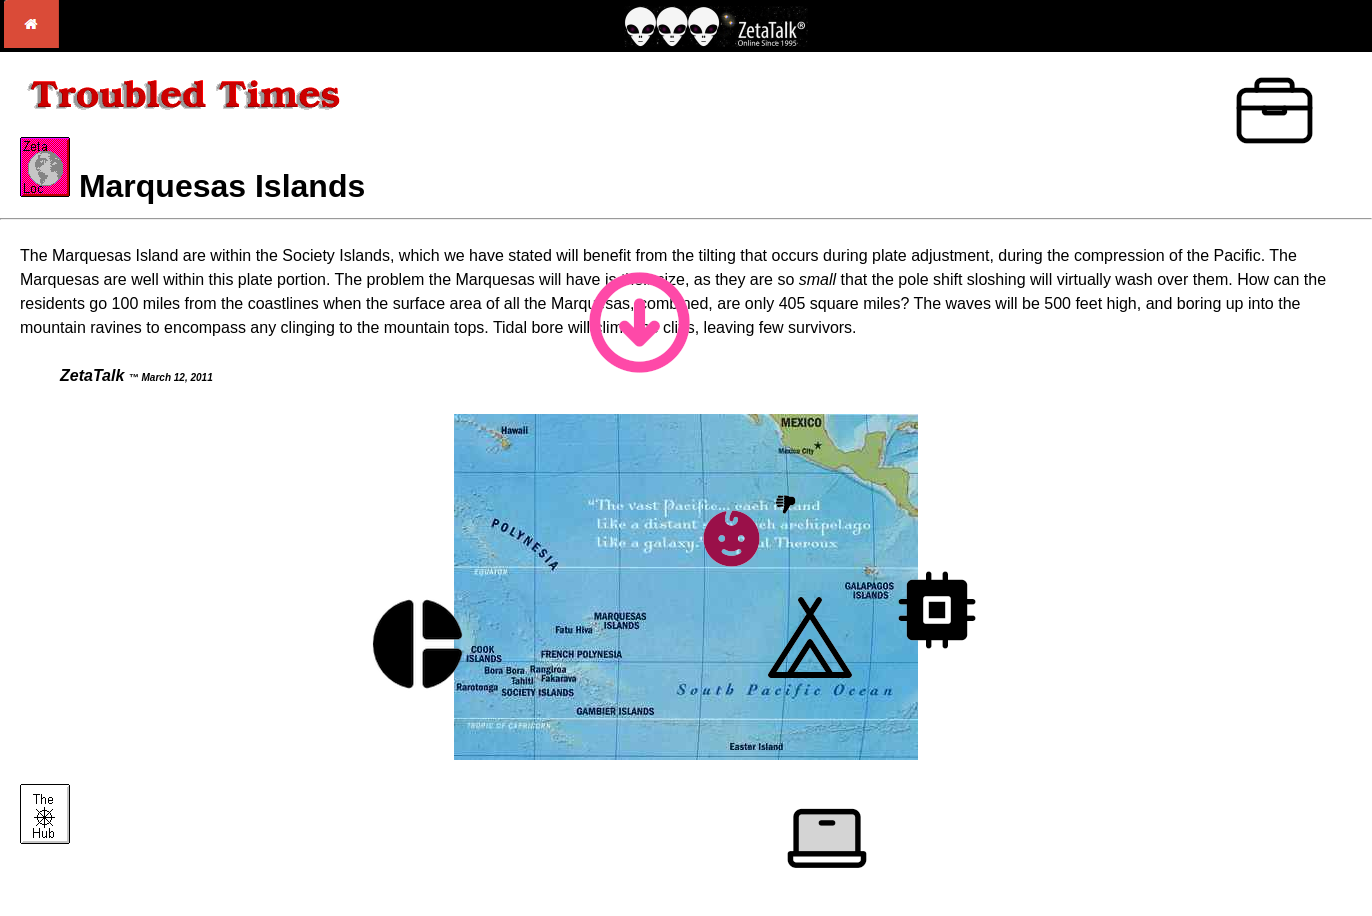 The image size is (1372, 916). I want to click on download a file or content, so click(639, 322).